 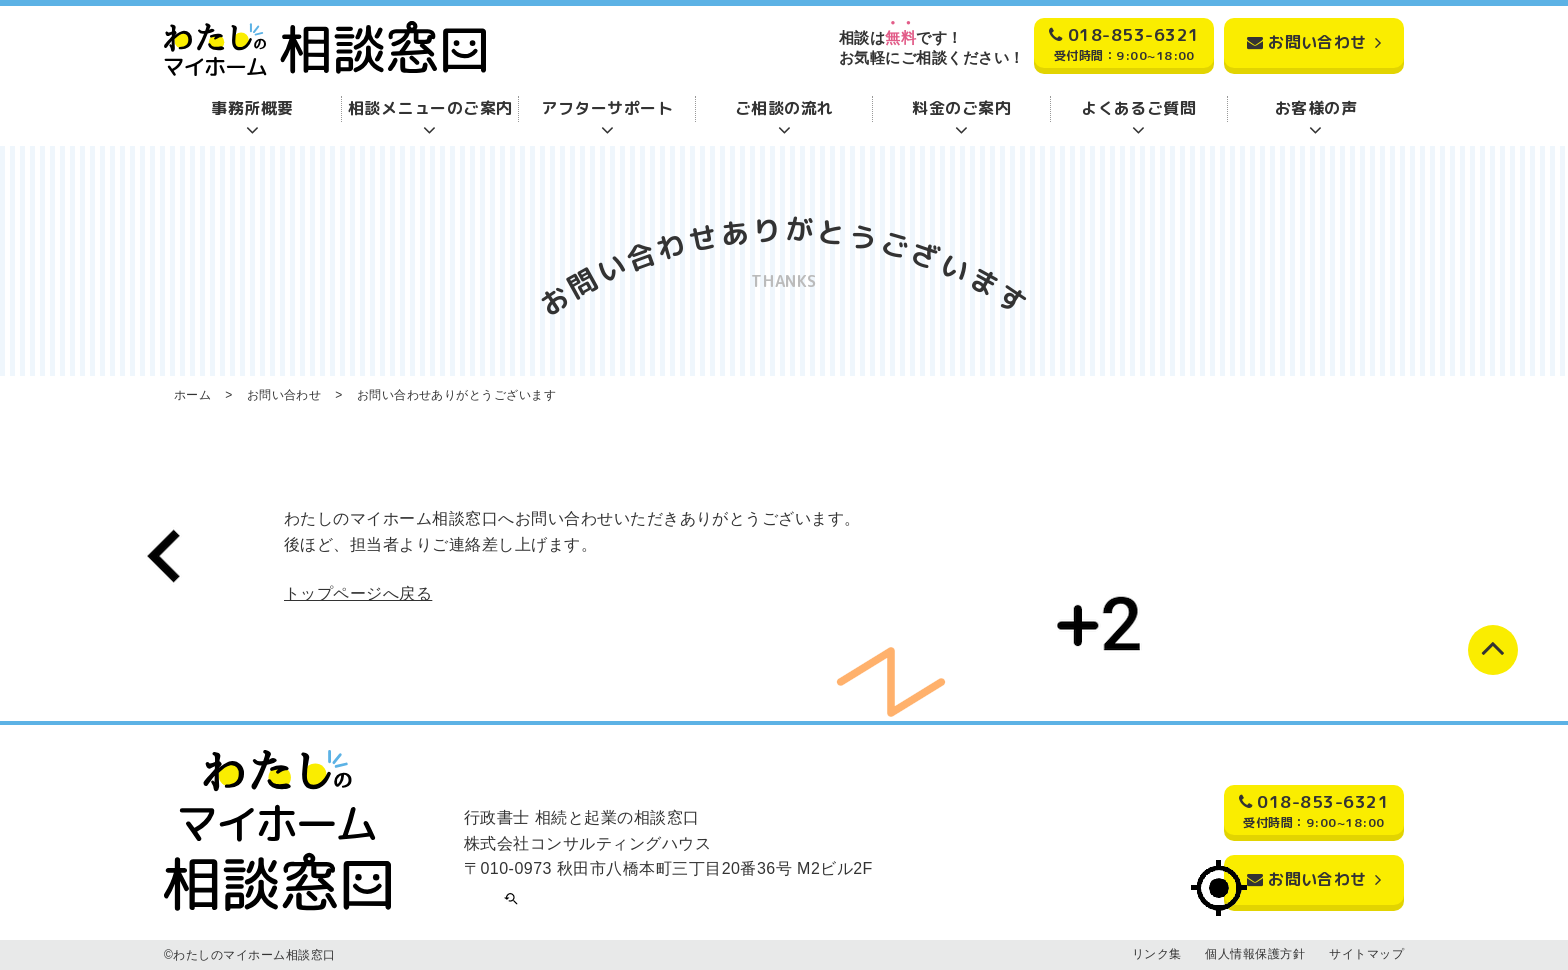 I want to click on redo or retry a search, so click(x=511, y=899).